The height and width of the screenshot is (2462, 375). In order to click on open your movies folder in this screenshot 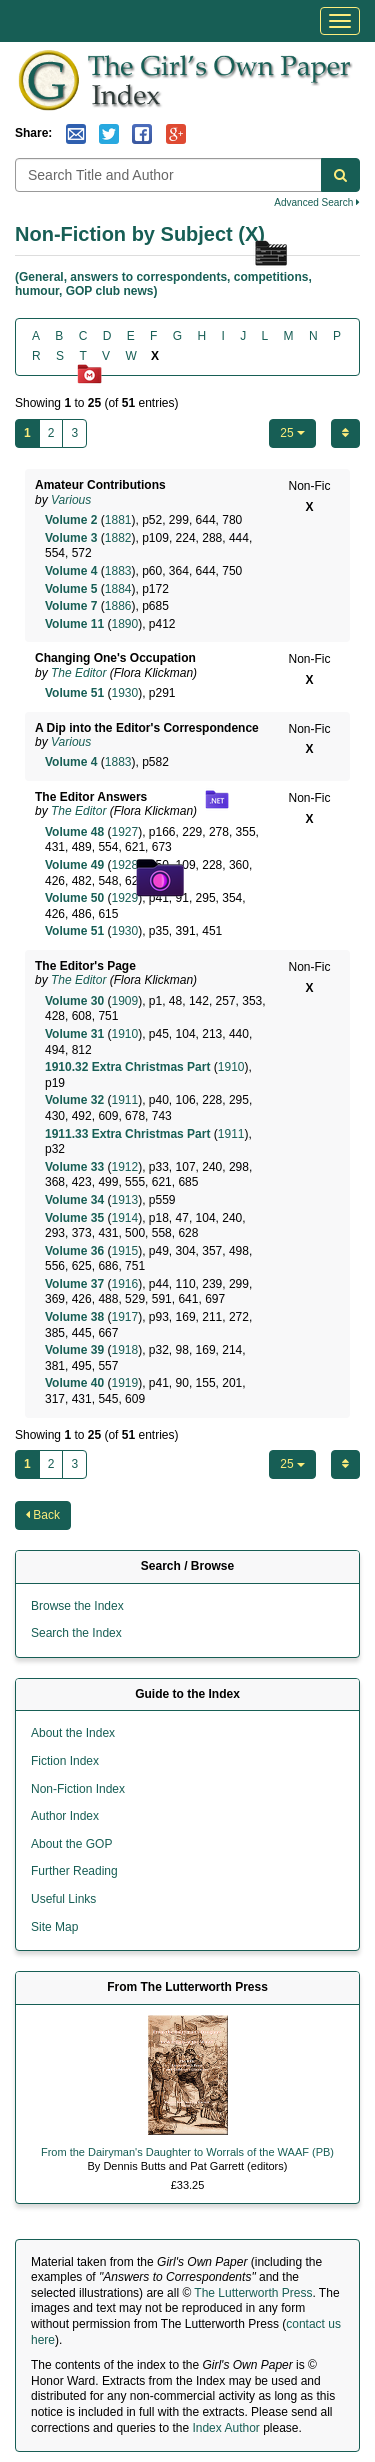, I will do `click(271, 254)`.